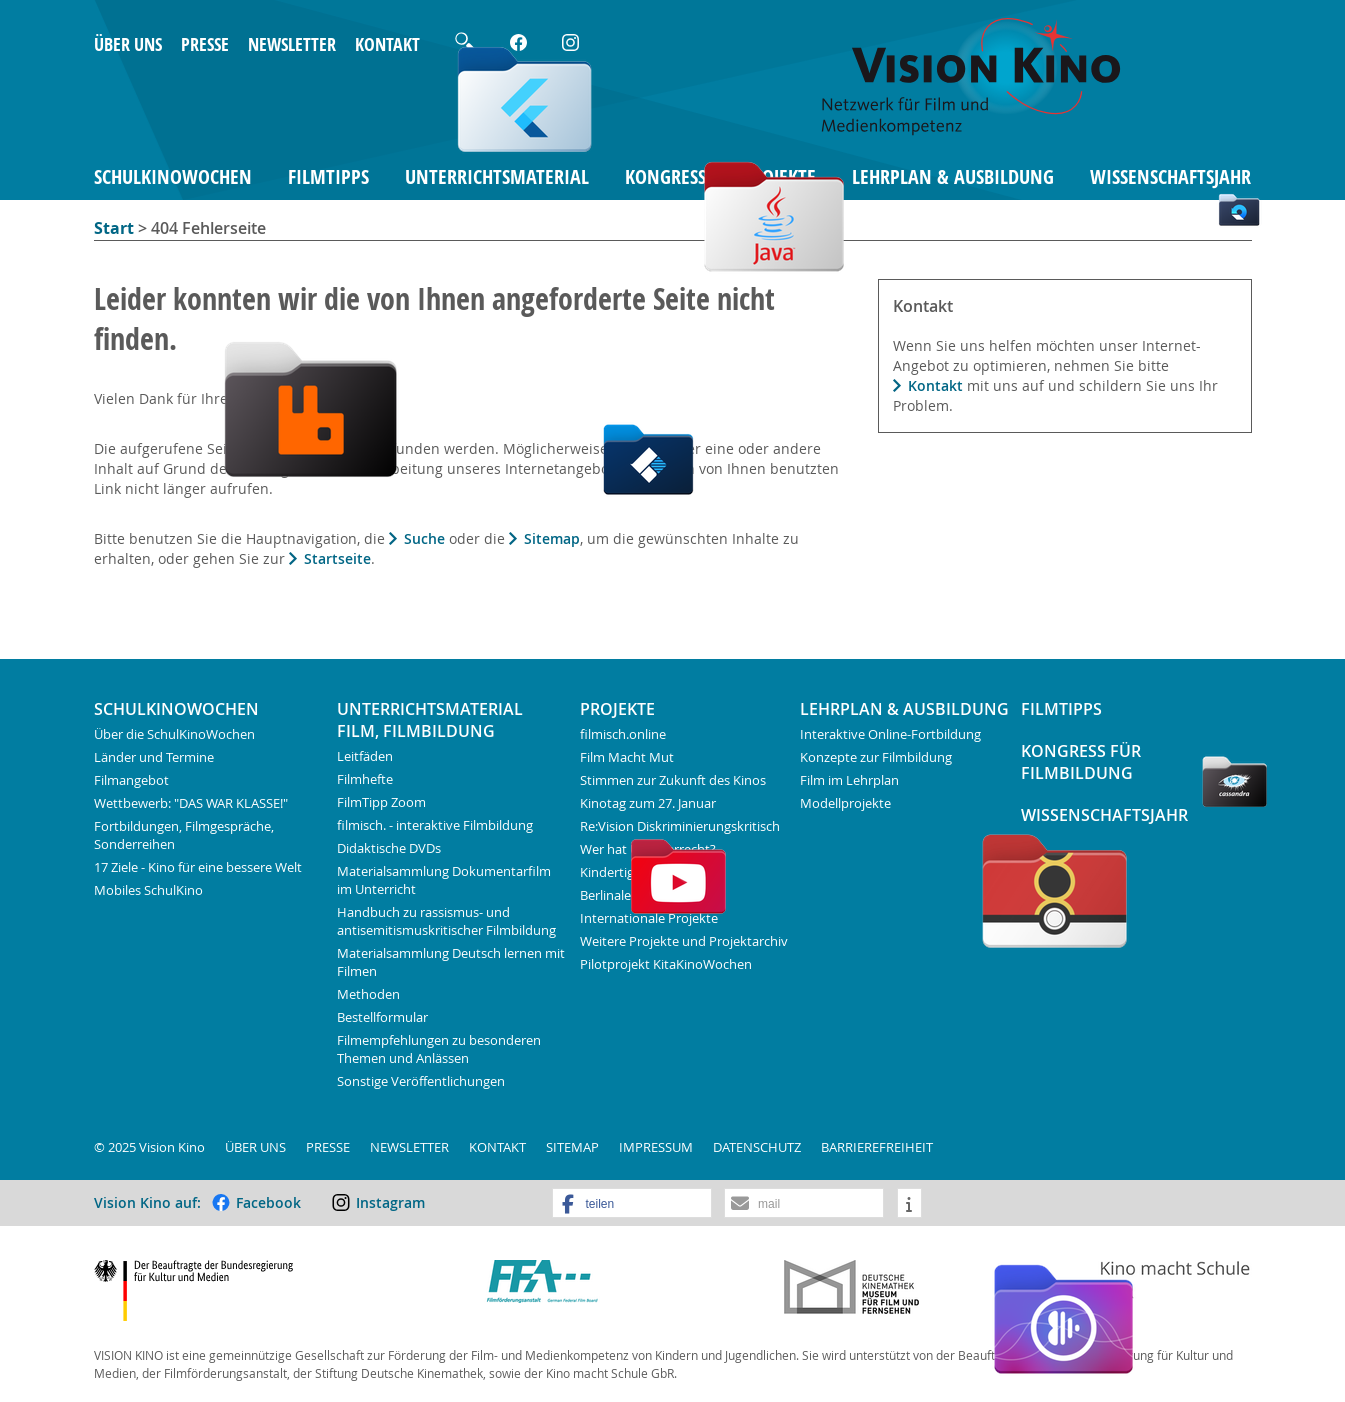  Describe the element at coordinates (1234, 783) in the screenshot. I see `open Cassandra database project folder` at that location.